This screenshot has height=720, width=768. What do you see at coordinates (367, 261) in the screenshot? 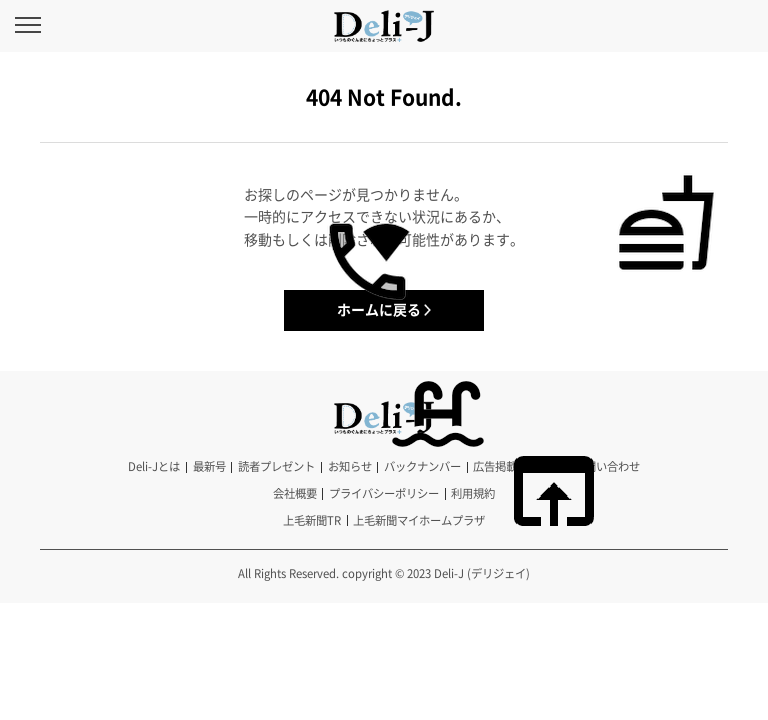
I see `enable wifi calling feature` at bounding box center [367, 261].